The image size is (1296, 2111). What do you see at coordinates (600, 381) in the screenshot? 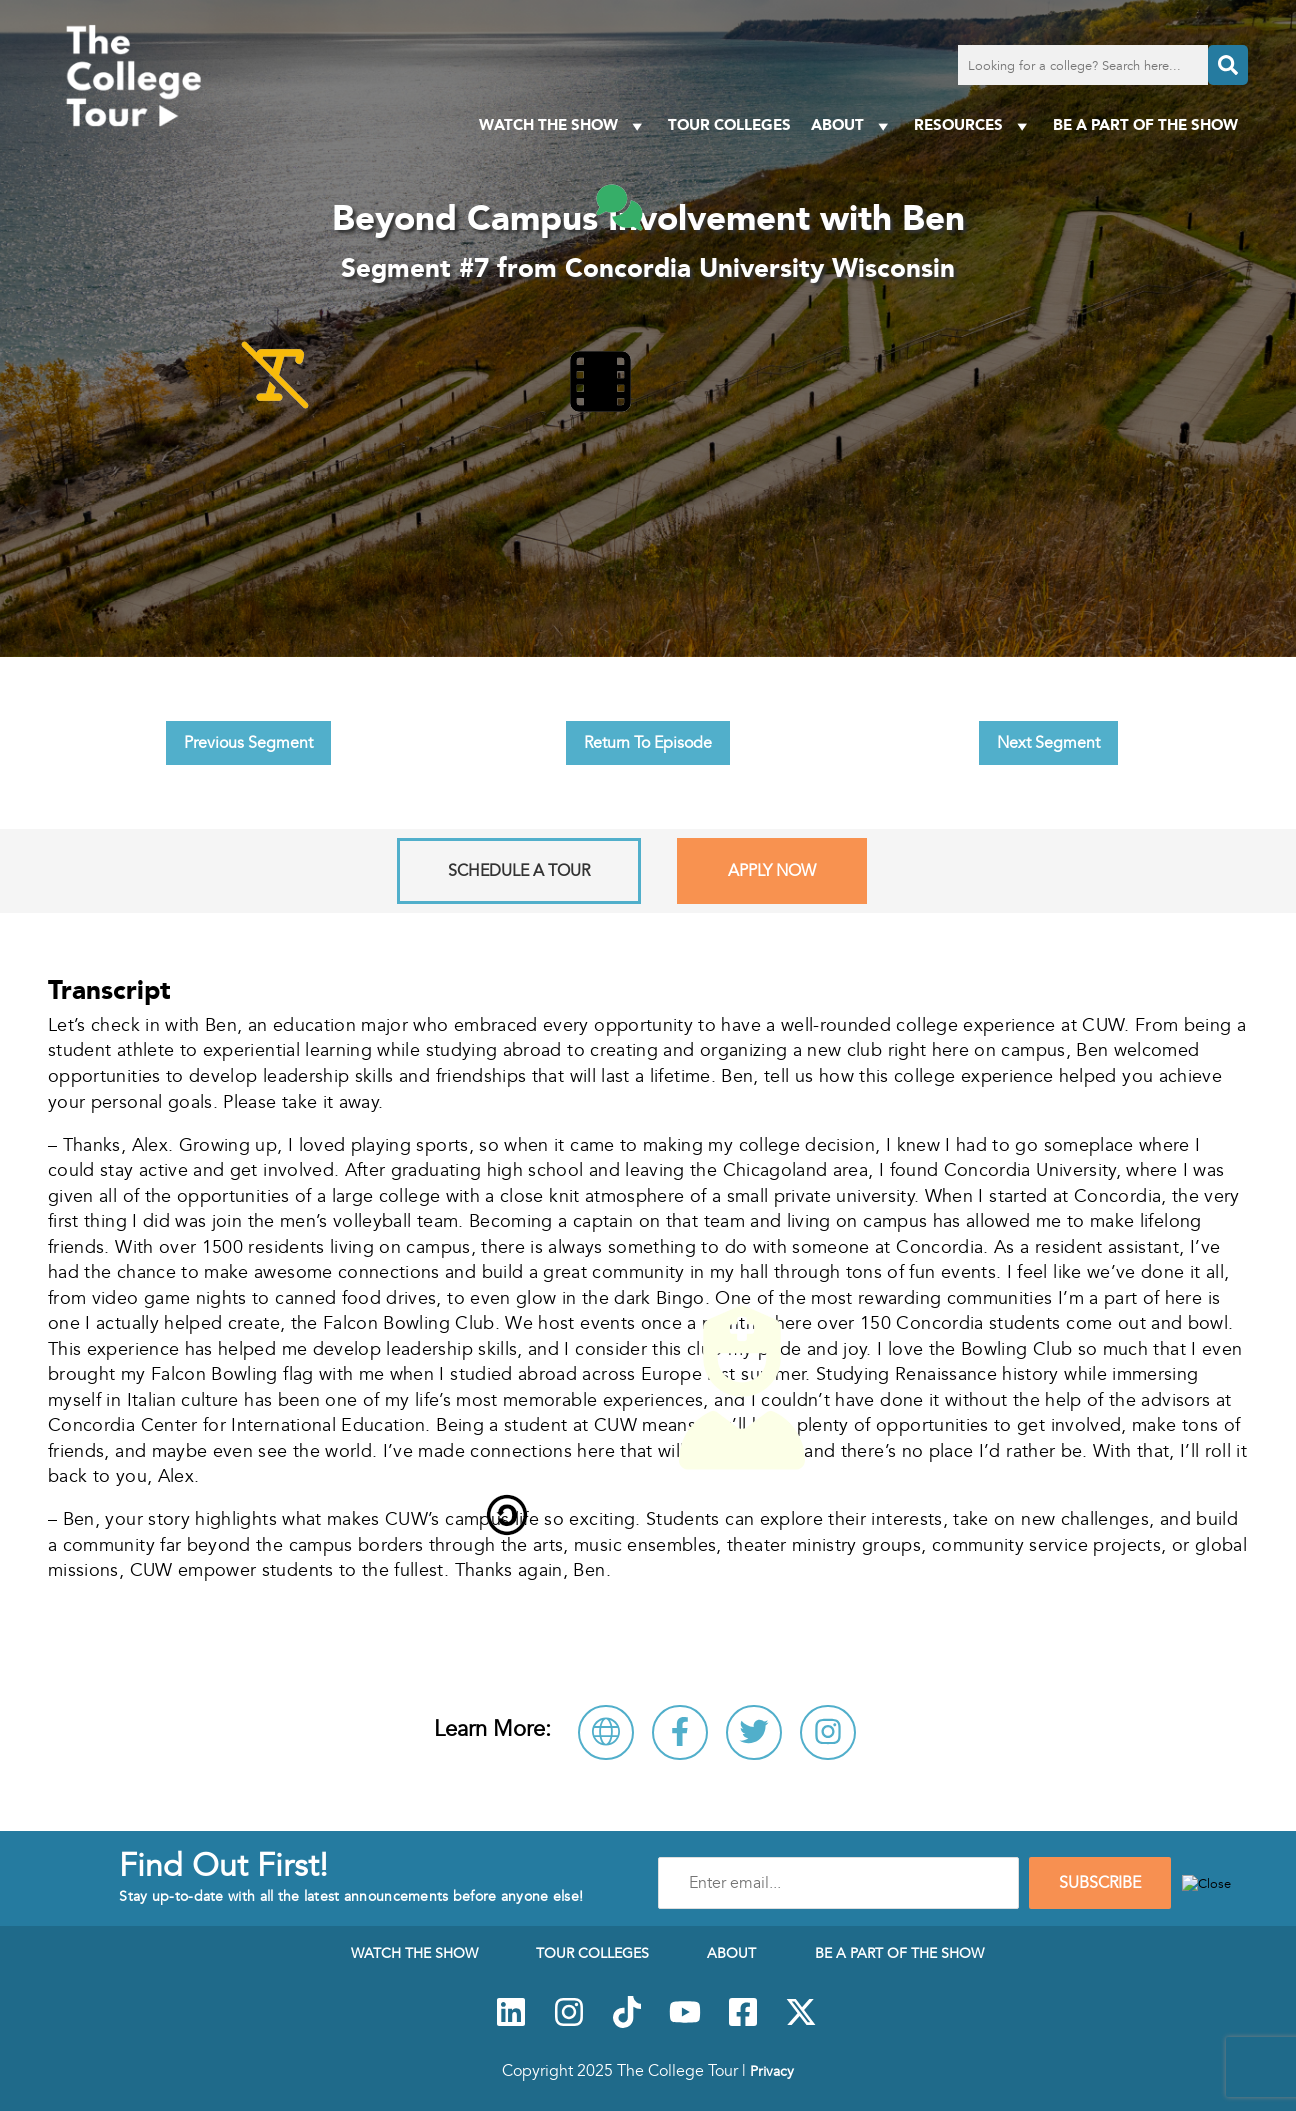
I see `access video or movie content` at bounding box center [600, 381].